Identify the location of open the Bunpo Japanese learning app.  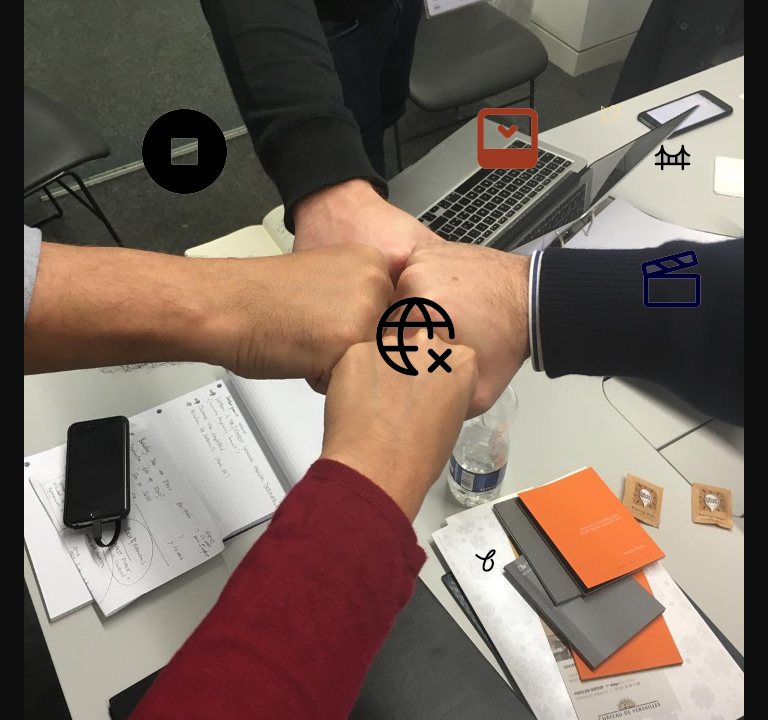
(485, 560).